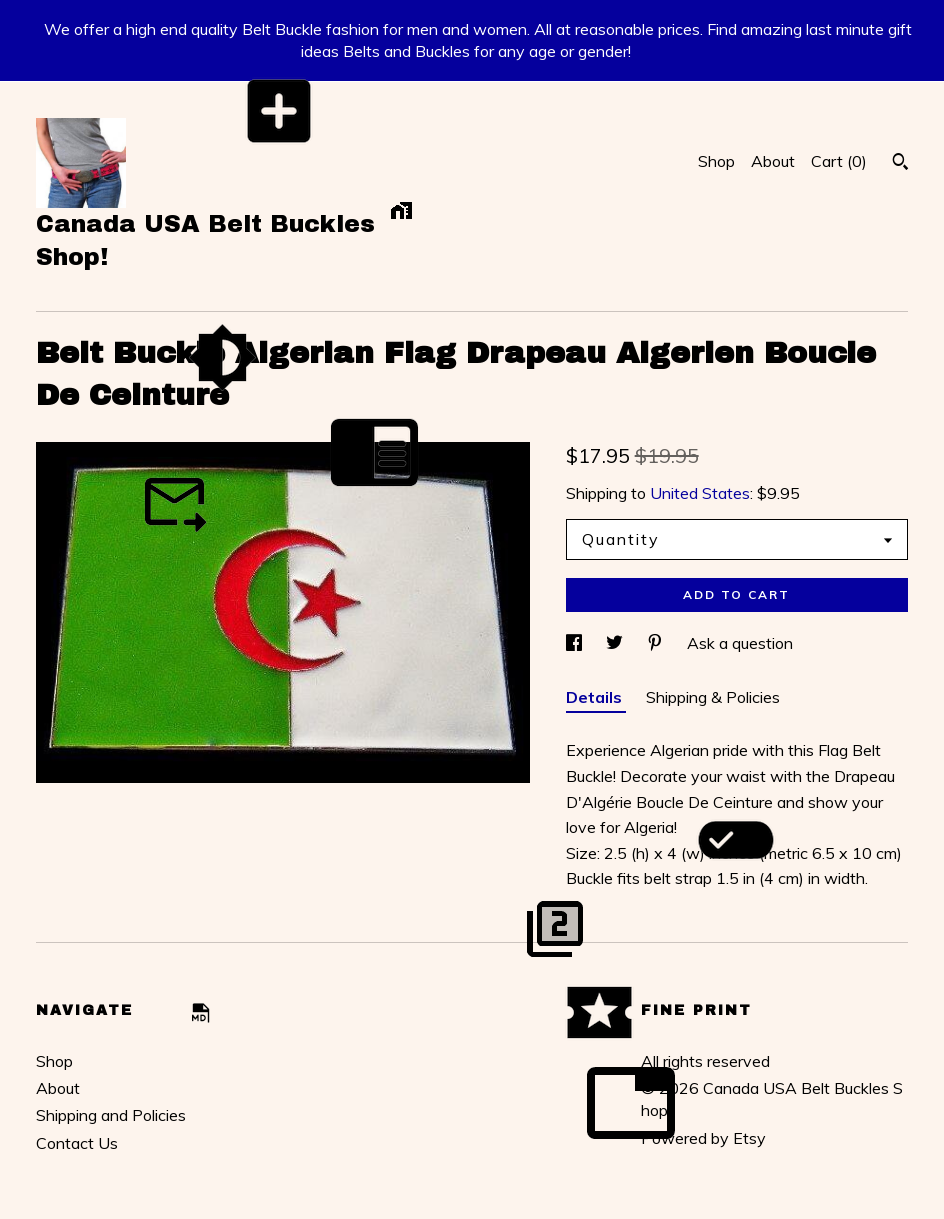  I want to click on open a new browser tab, so click(631, 1103).